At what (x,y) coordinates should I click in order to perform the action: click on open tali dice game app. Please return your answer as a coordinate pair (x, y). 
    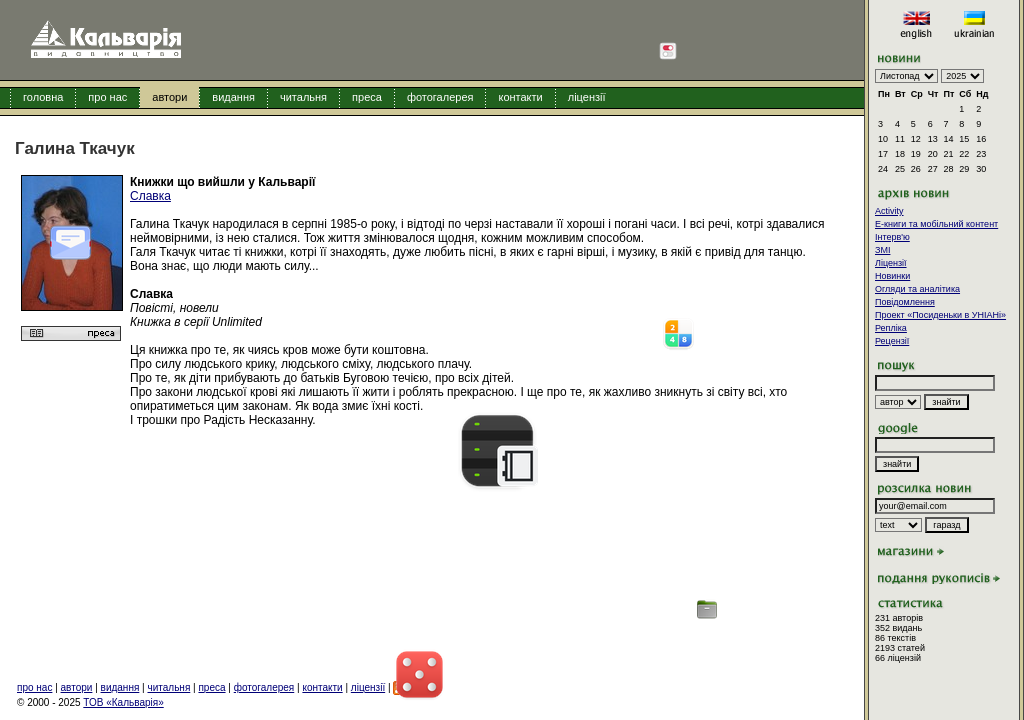
    Looking at the image, I should click on (419, 674).